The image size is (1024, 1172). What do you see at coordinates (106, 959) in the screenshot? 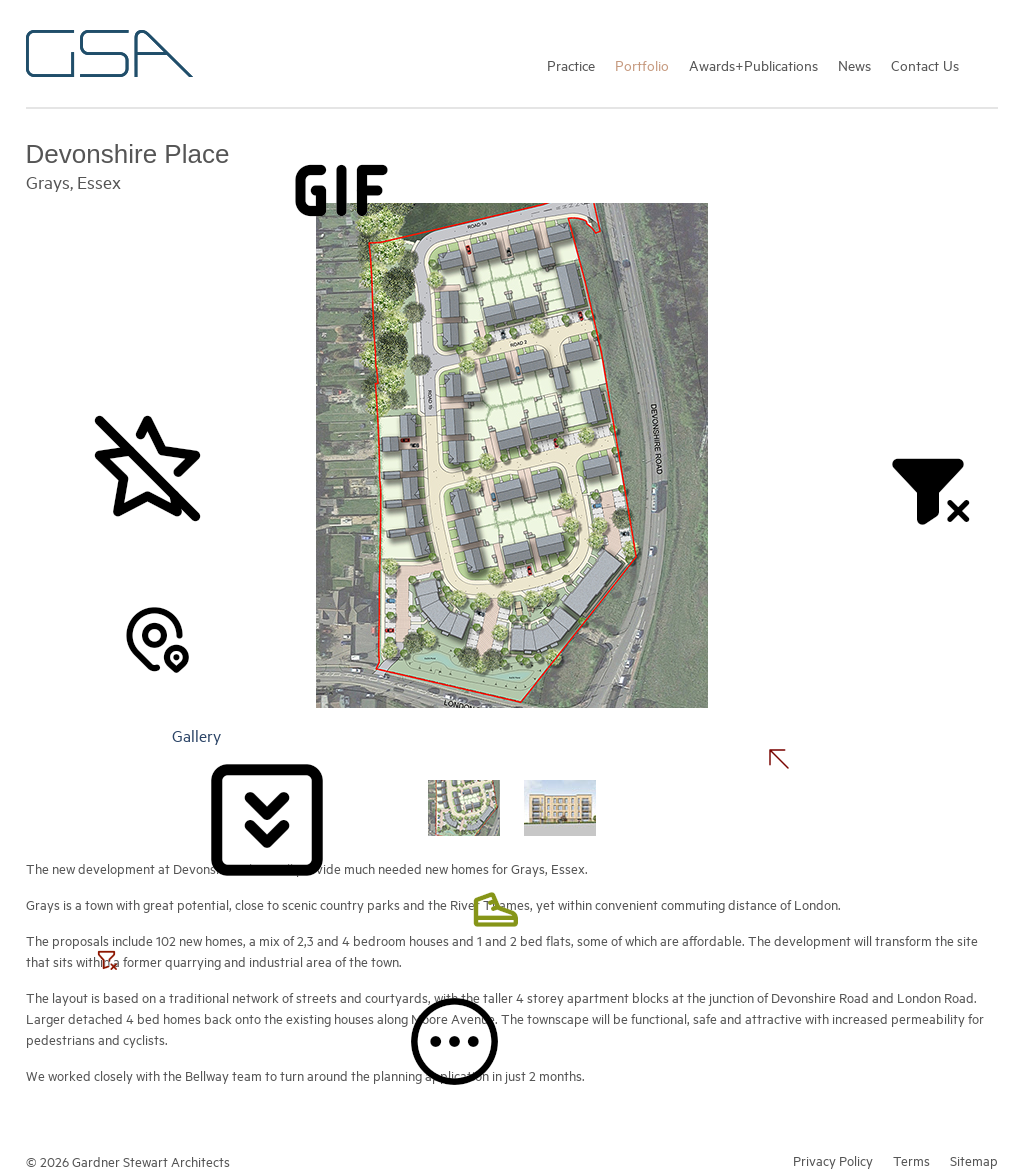
I see `clear all active filters` at bounding box center [106, 959].